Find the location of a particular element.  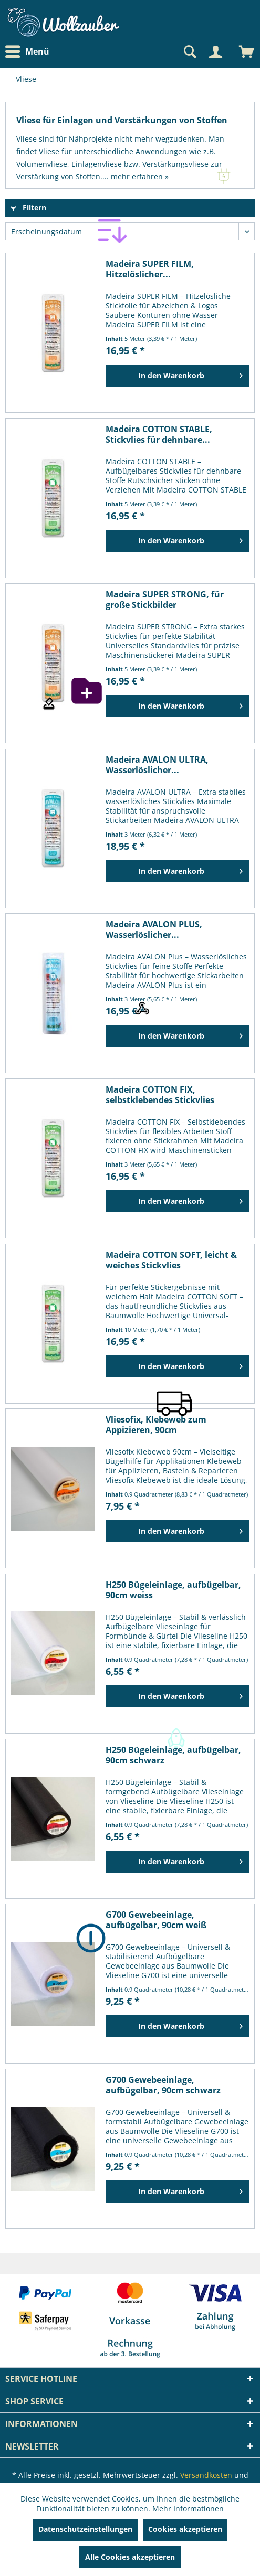

create a new folder is located at coordinates (87, 691).